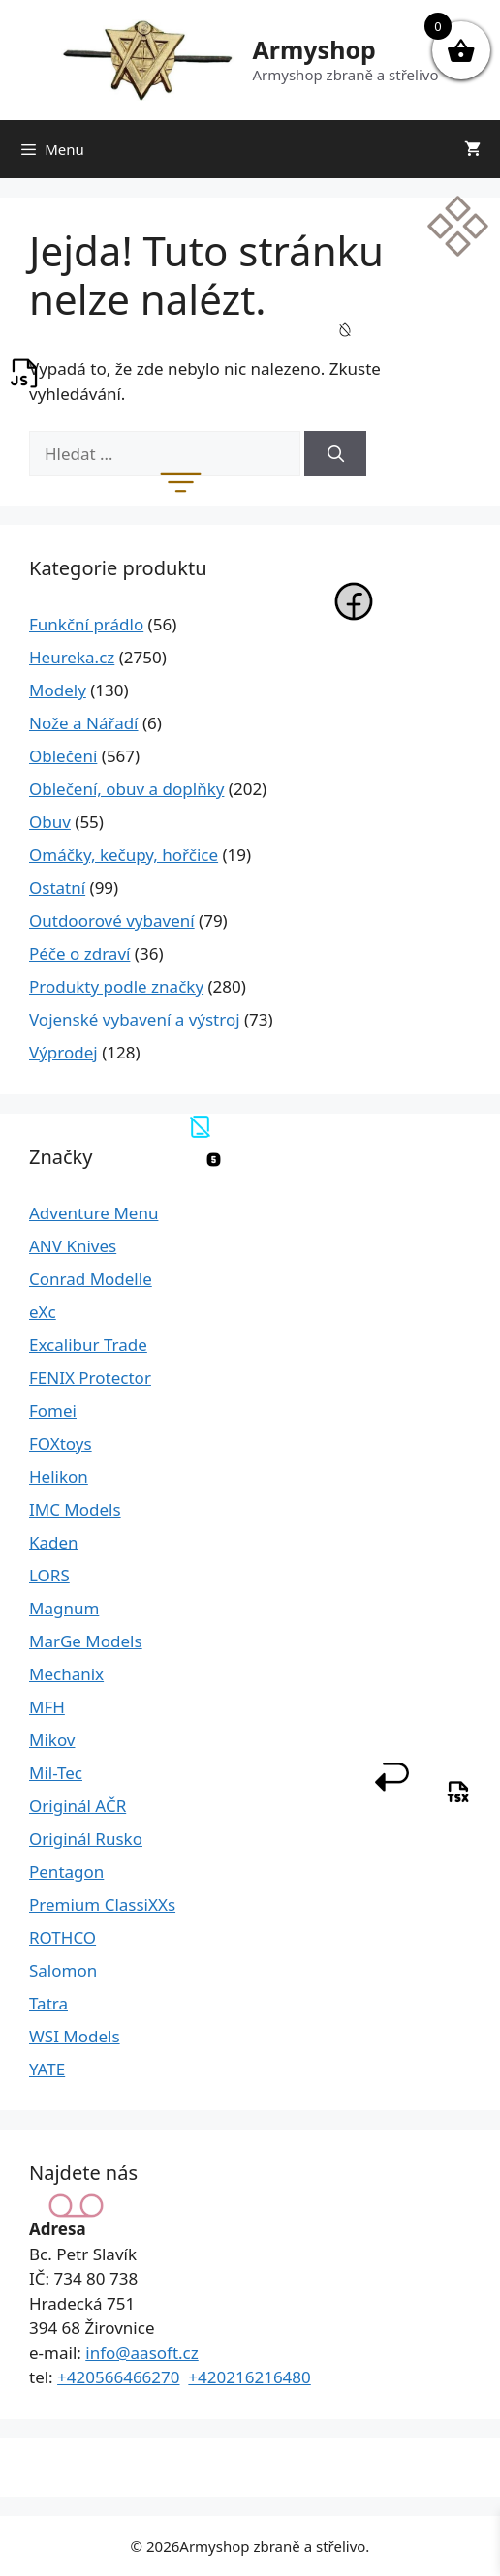  I want to click on indicates step 5 in a numbered sequence, so click(213, 1159).